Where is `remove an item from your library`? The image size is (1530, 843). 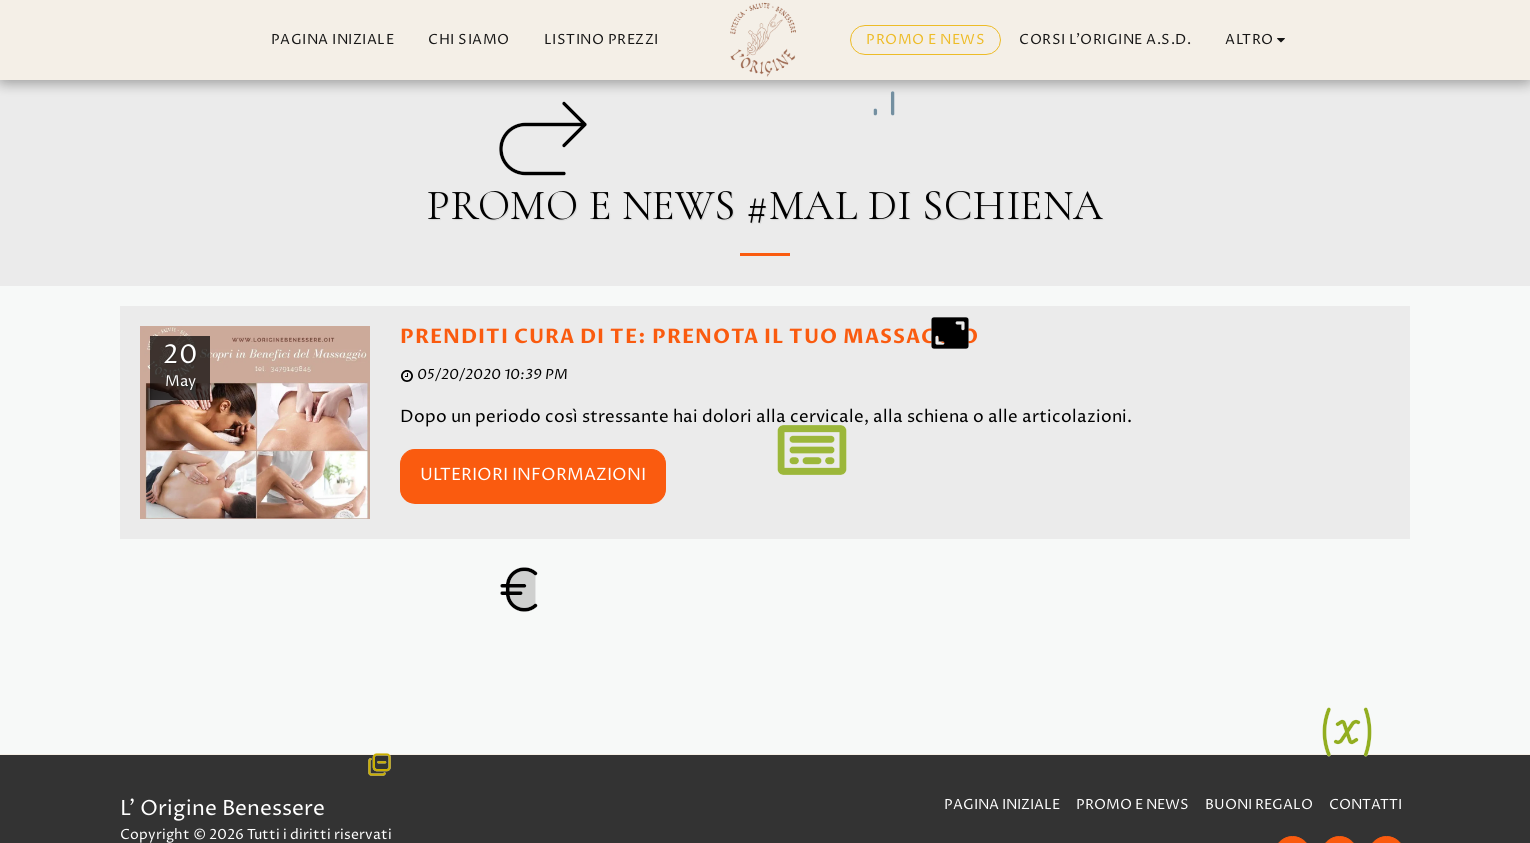 remove an item from your library is located at coordinates (379, 764).